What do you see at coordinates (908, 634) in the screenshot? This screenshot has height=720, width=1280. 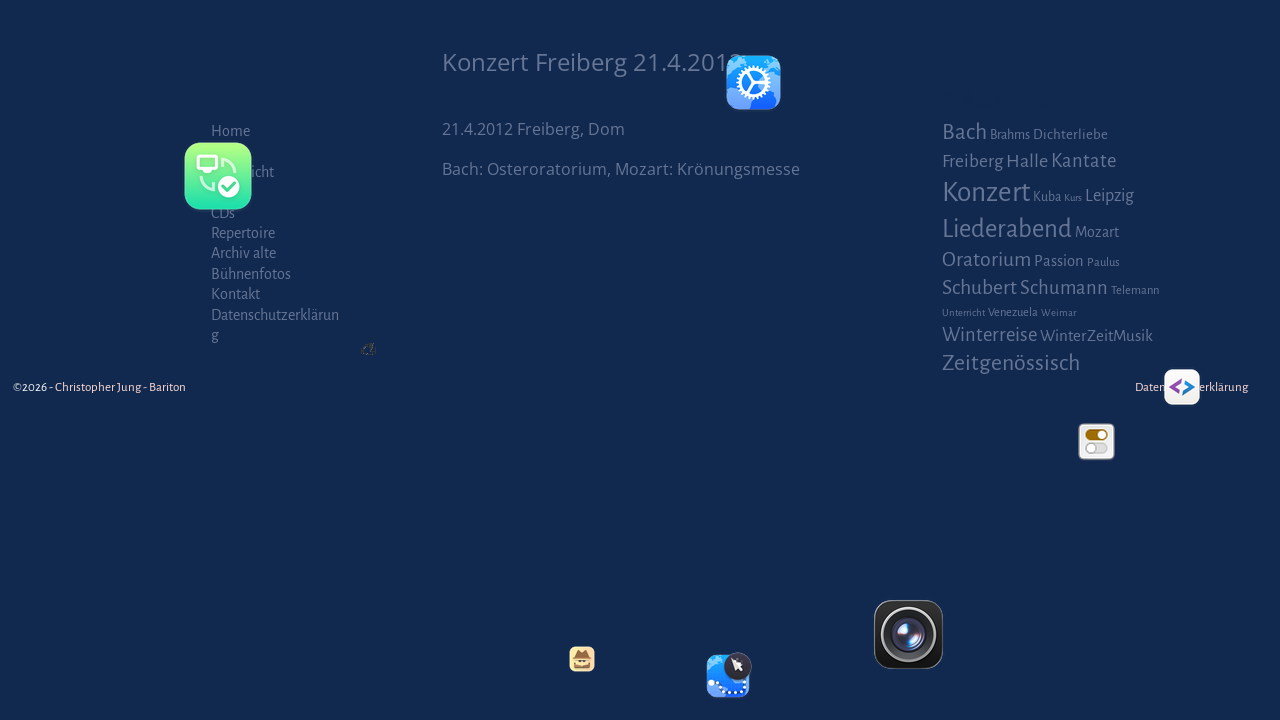 I see `open the camera app` at bounding box center [908, 634].